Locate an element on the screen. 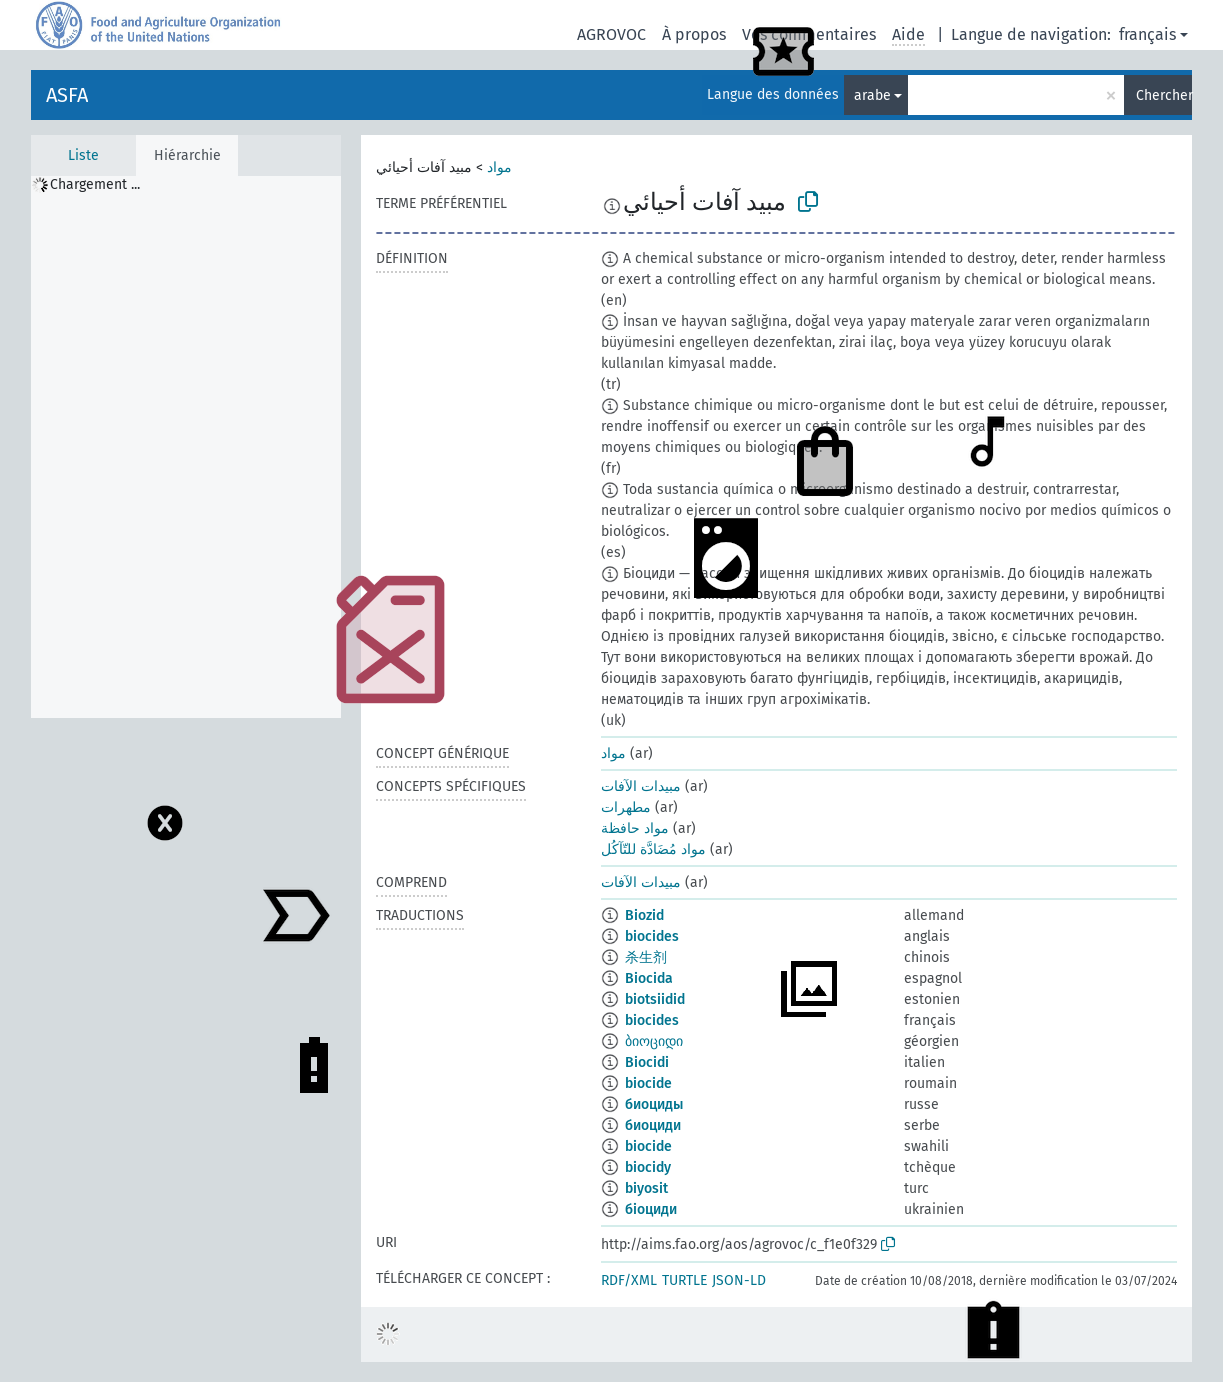  indicates fuel or gas-related settings is located at coordinates (390, 639).